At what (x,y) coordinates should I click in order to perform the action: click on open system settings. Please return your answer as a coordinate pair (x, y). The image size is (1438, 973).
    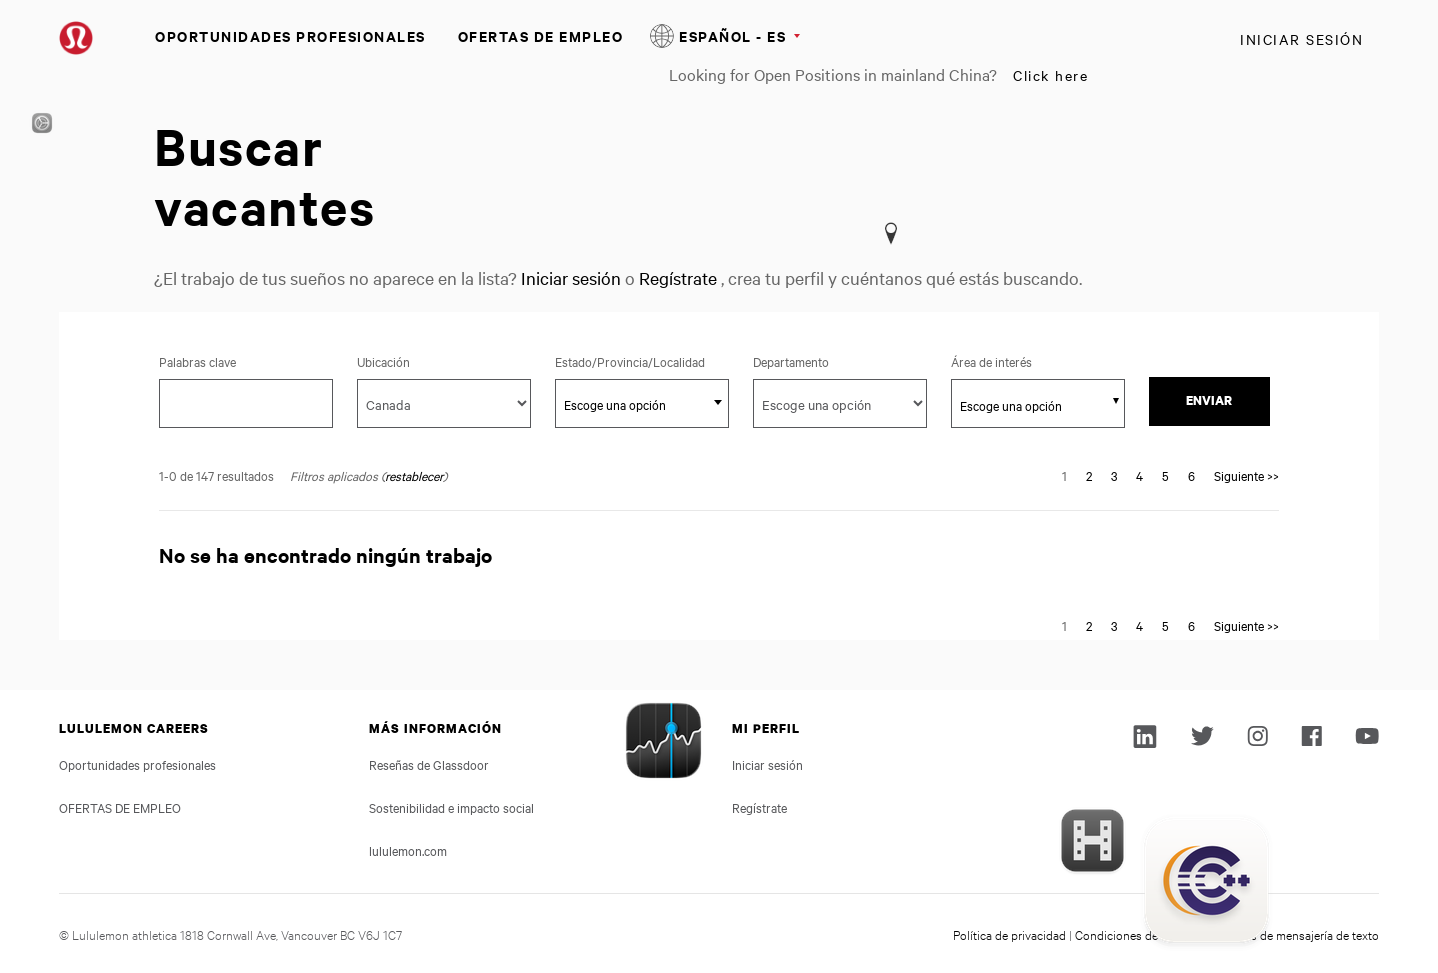
    Looking at the image, I should click on (42, 123).